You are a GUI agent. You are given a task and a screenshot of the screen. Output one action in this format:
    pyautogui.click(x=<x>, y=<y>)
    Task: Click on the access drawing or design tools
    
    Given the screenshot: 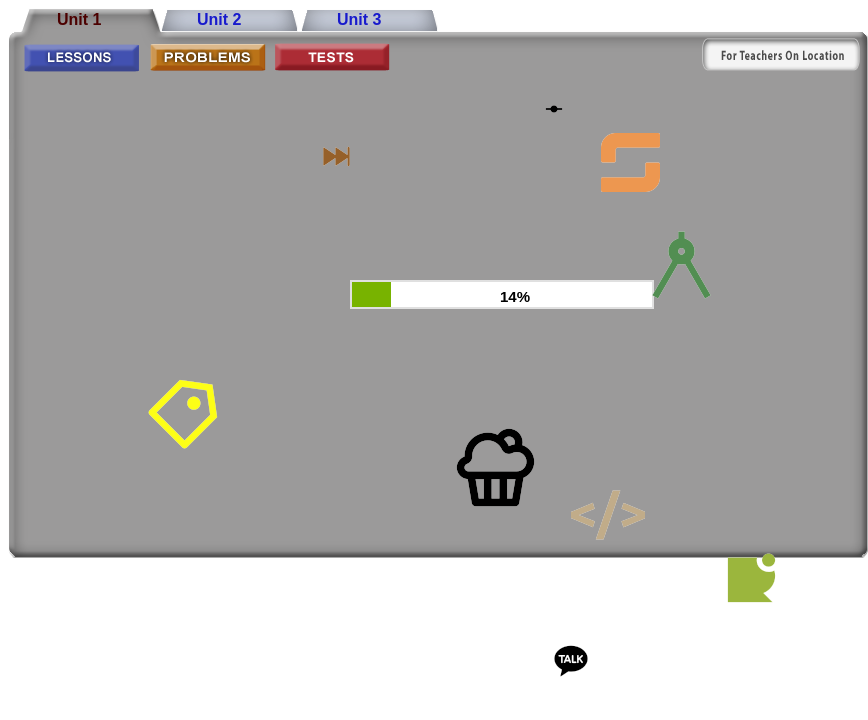 What is the action you would take?
    pyautogui.click(x=681, y=264)
    